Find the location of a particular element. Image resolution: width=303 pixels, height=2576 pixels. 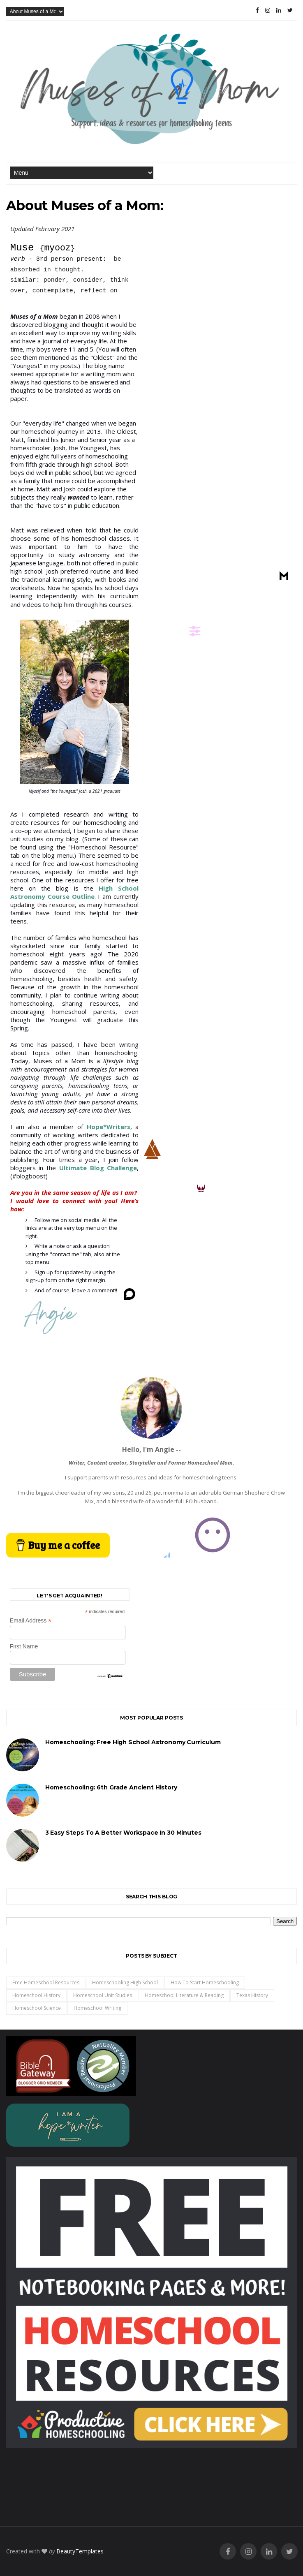

indicates full signal strength is located at coordinates (167, 1555).